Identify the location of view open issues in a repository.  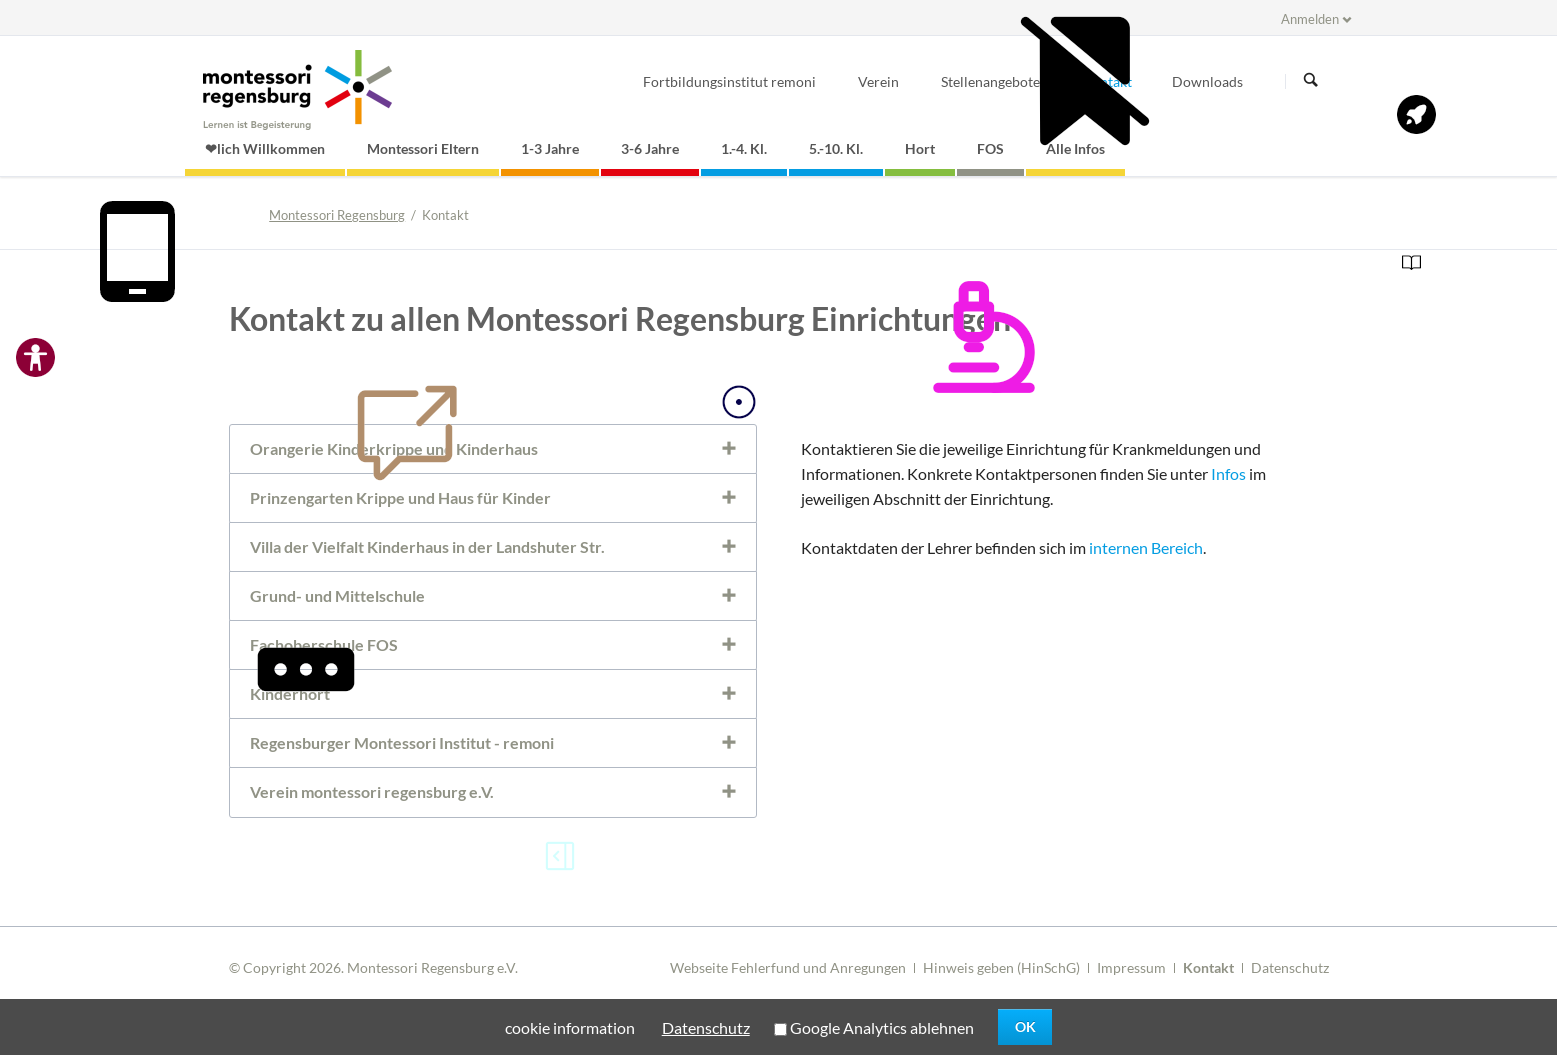
(739, 402).